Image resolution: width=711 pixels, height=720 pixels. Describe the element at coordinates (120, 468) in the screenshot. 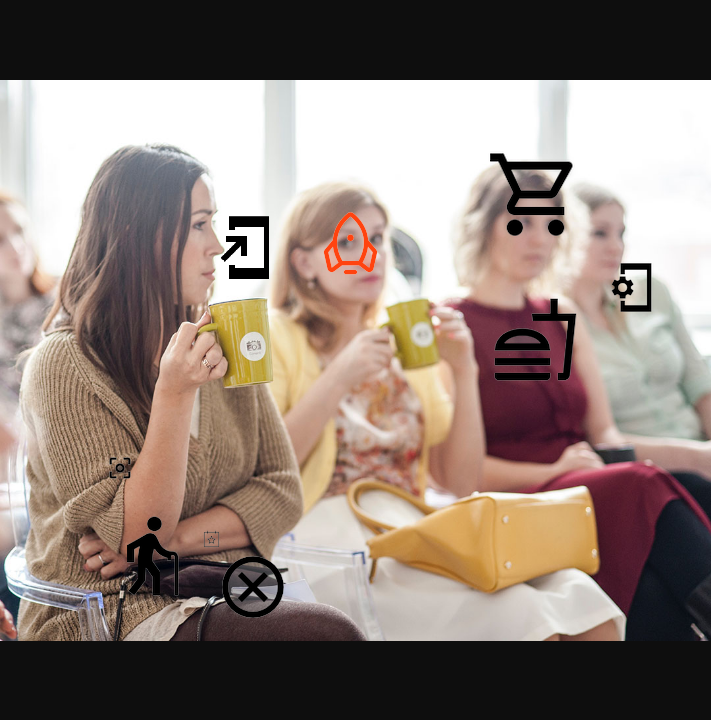

I see `center focus on camera viewfinder` at that location.